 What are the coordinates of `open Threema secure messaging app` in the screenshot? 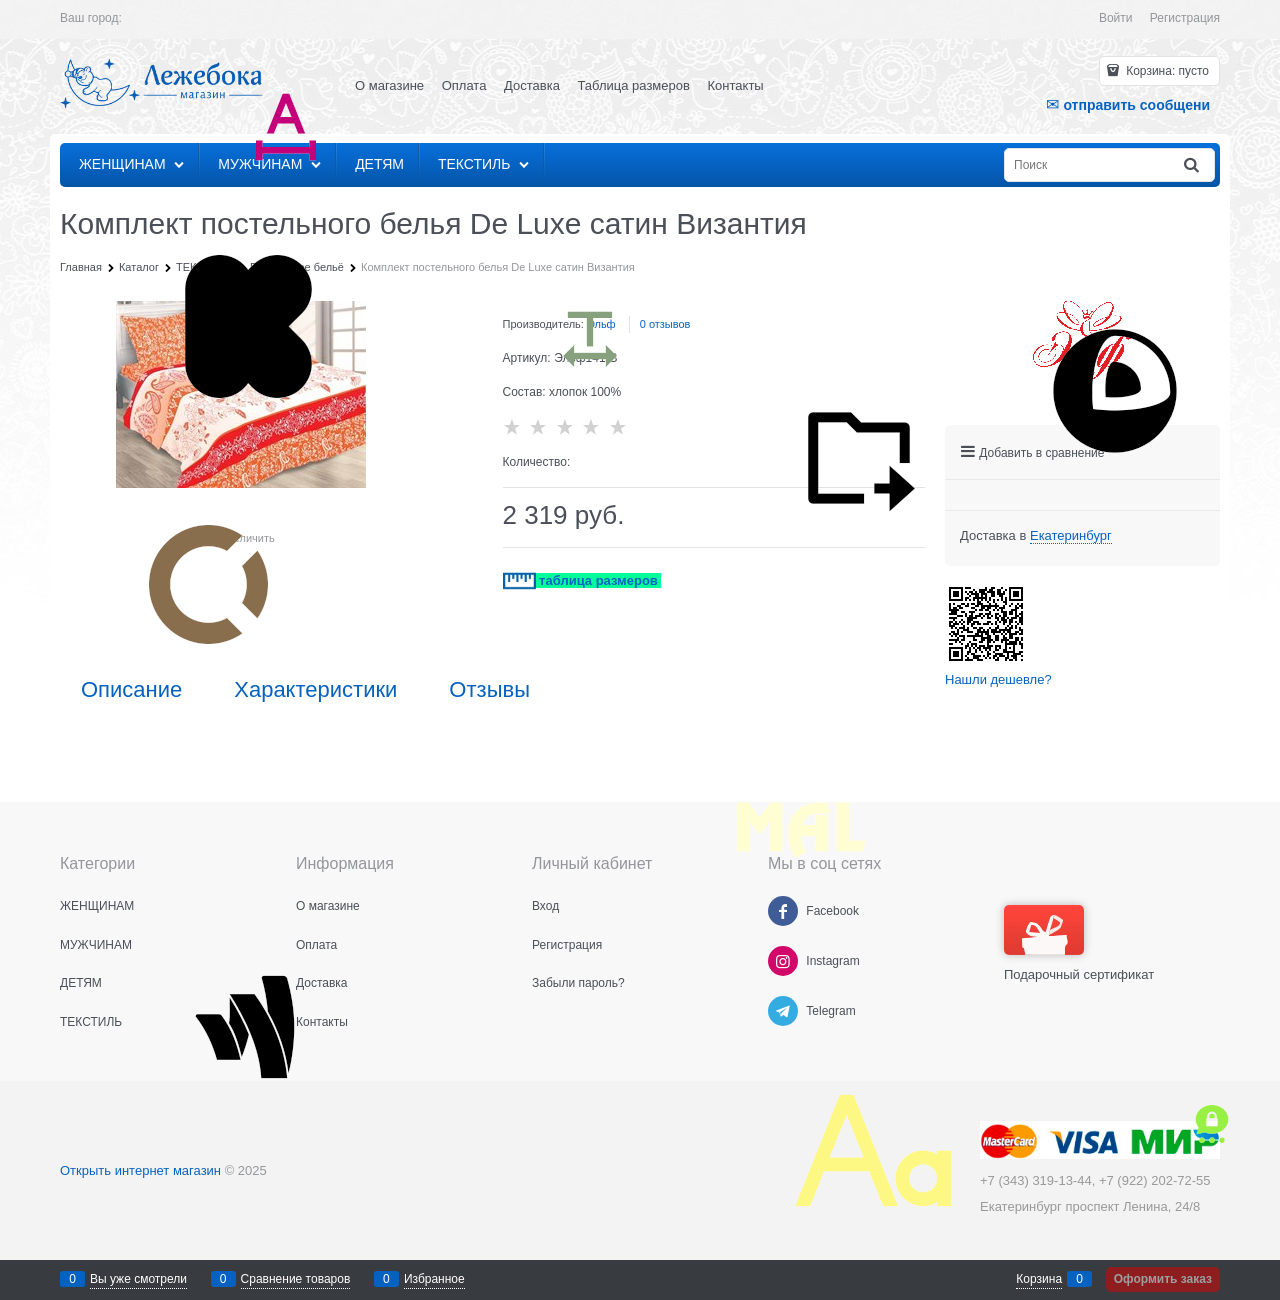 It's located at (1212, 1124).